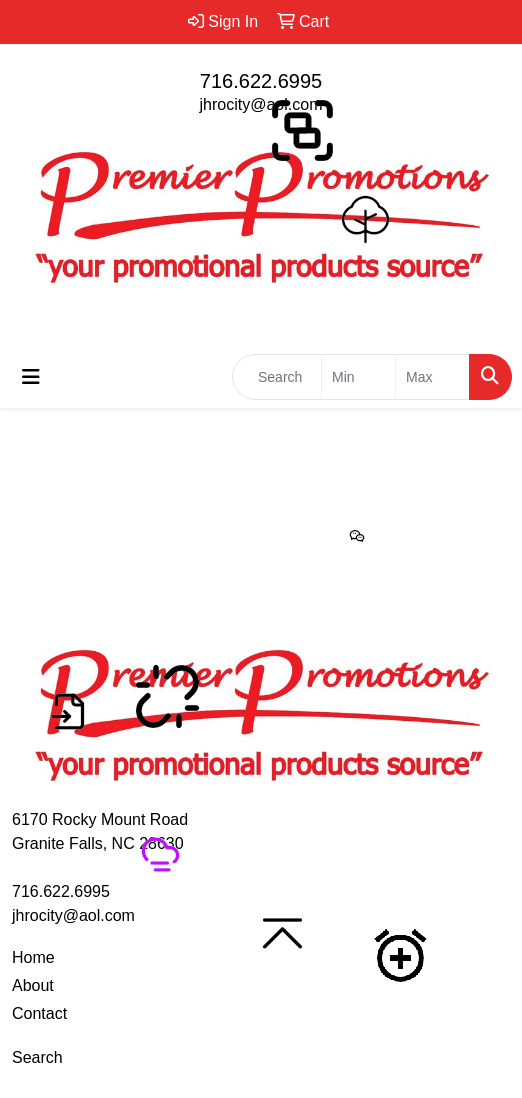  Describe the element at coordinates (302, 130) in the screenshot. I see `group selected objects together` at that location.